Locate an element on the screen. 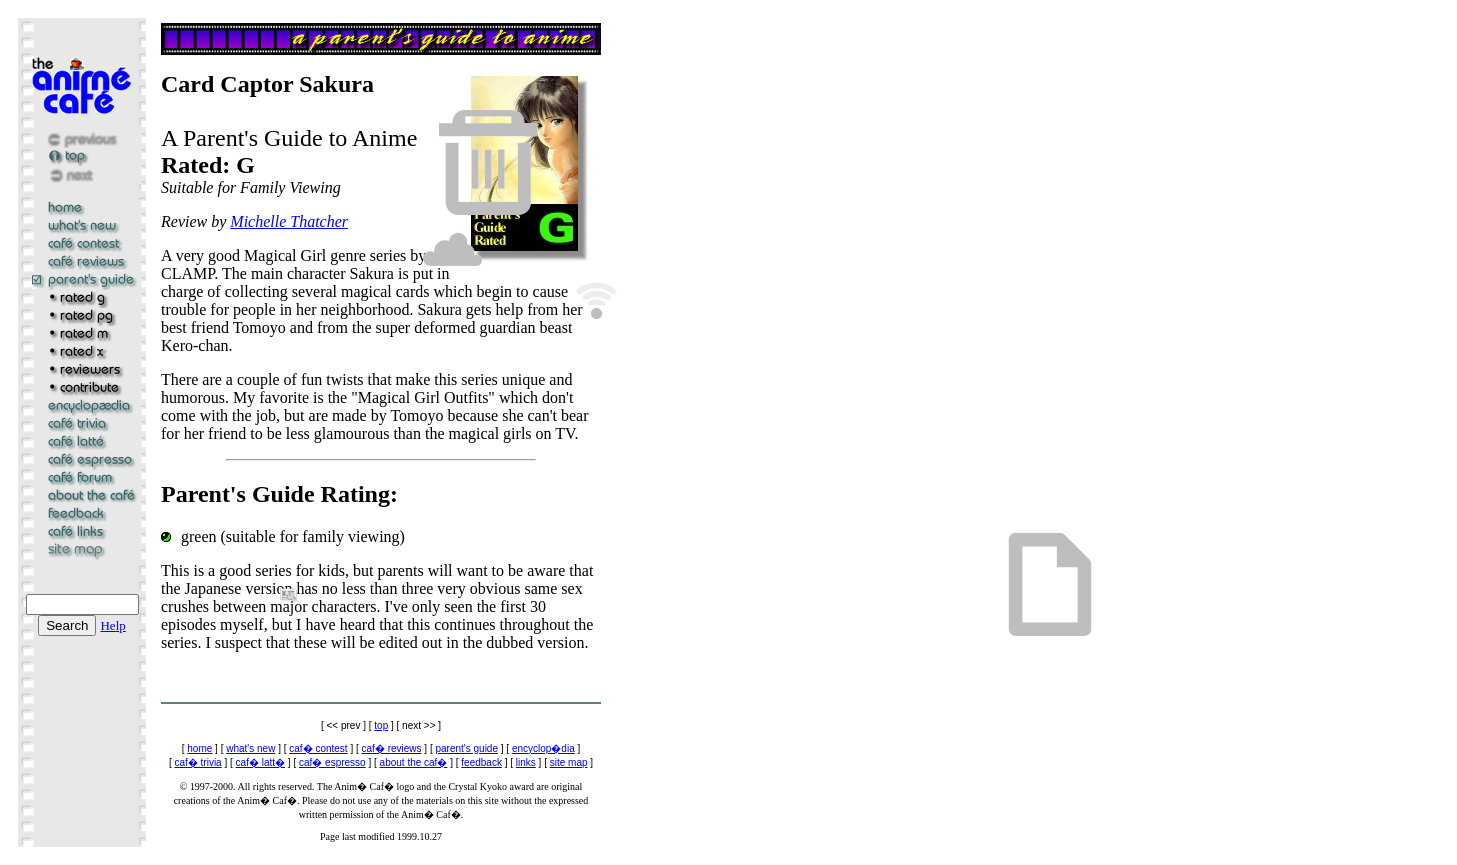 Image resolution: width=1457 pixels, height=865 pixels. indicates weak wireless network signal strength is located at coordinates (596, 299).